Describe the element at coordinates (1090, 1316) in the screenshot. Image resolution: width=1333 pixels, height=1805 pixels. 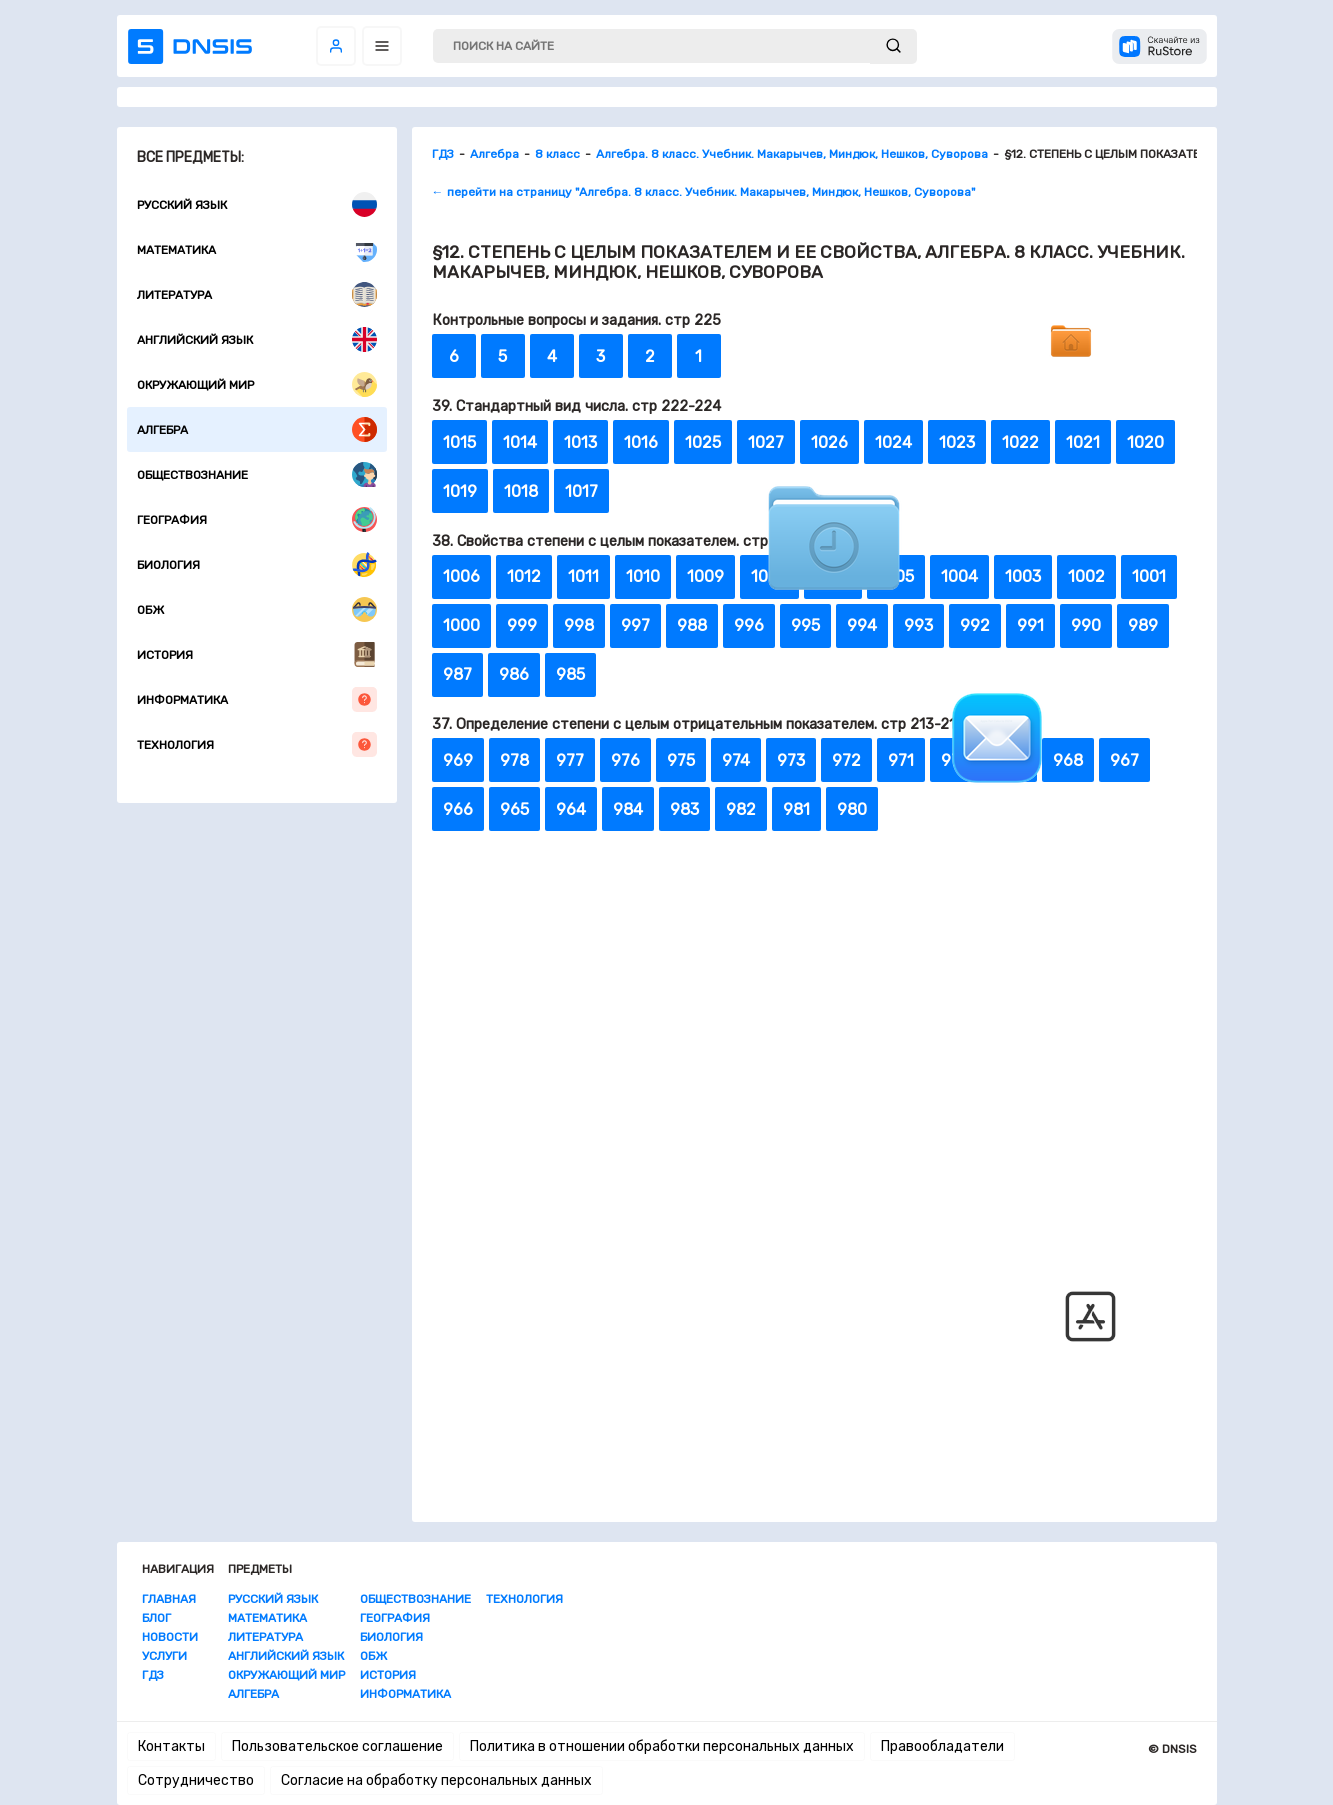
I see `open the app store` at that location.